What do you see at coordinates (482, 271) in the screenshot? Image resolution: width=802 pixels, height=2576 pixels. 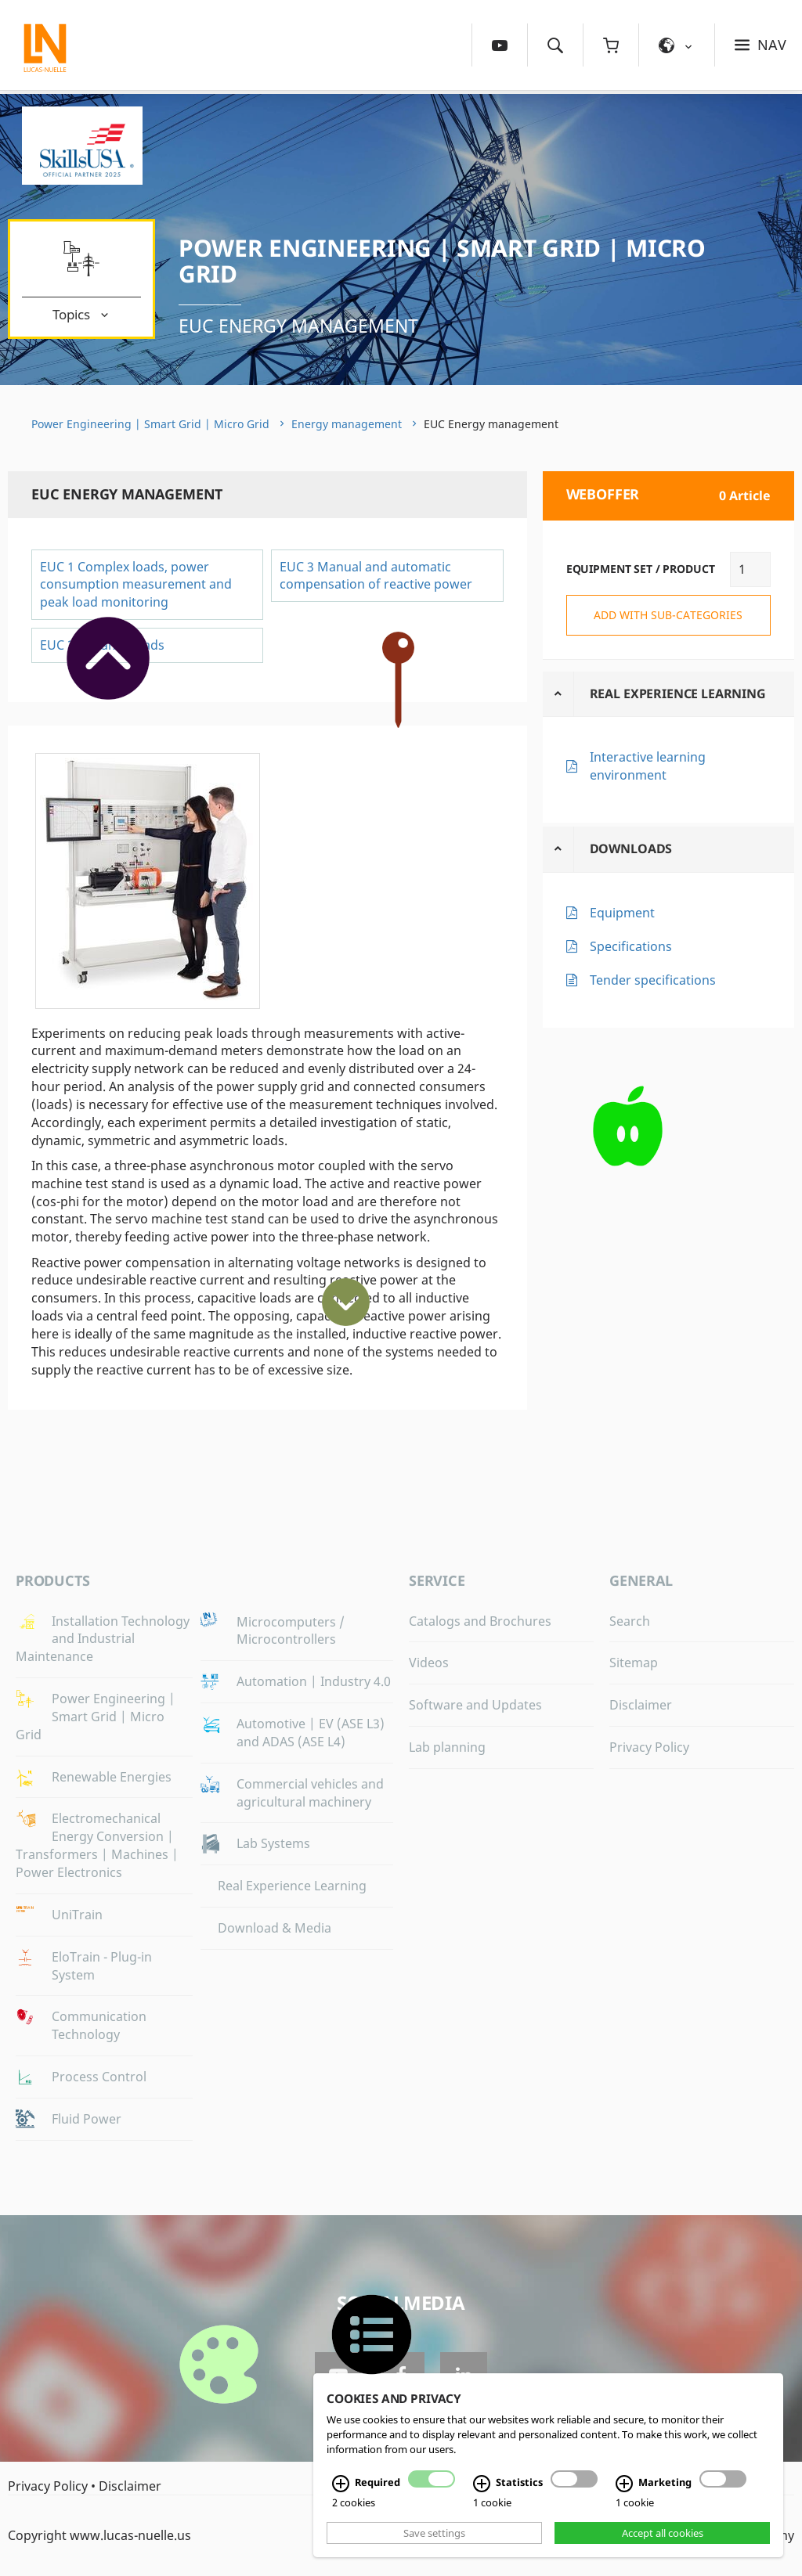 I see `access medication reminders or health tracking` at bounding box center [482, 271].